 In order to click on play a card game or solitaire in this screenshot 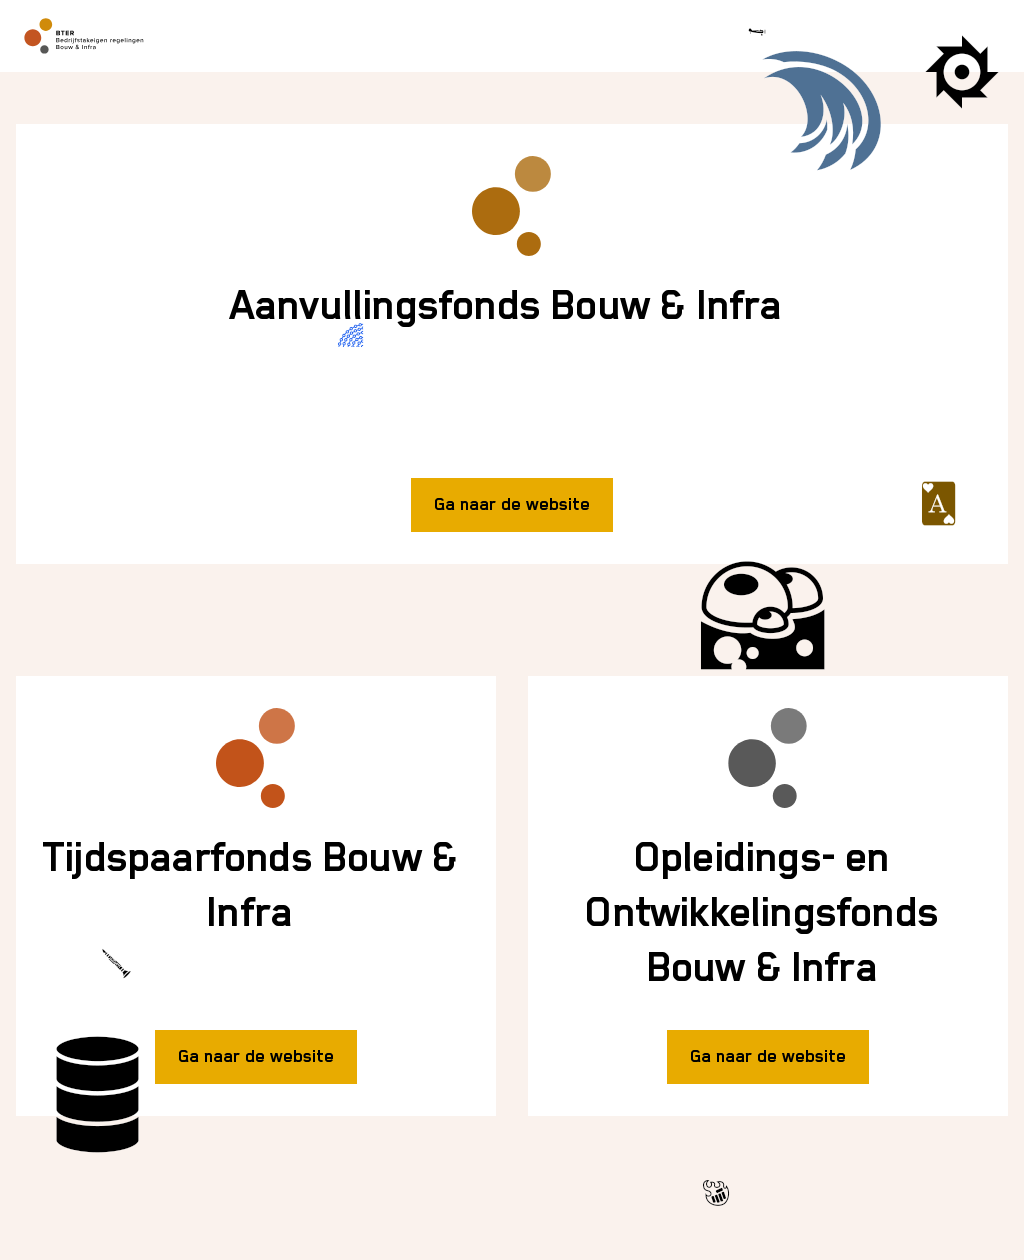, I will do `click(938, 503)`.